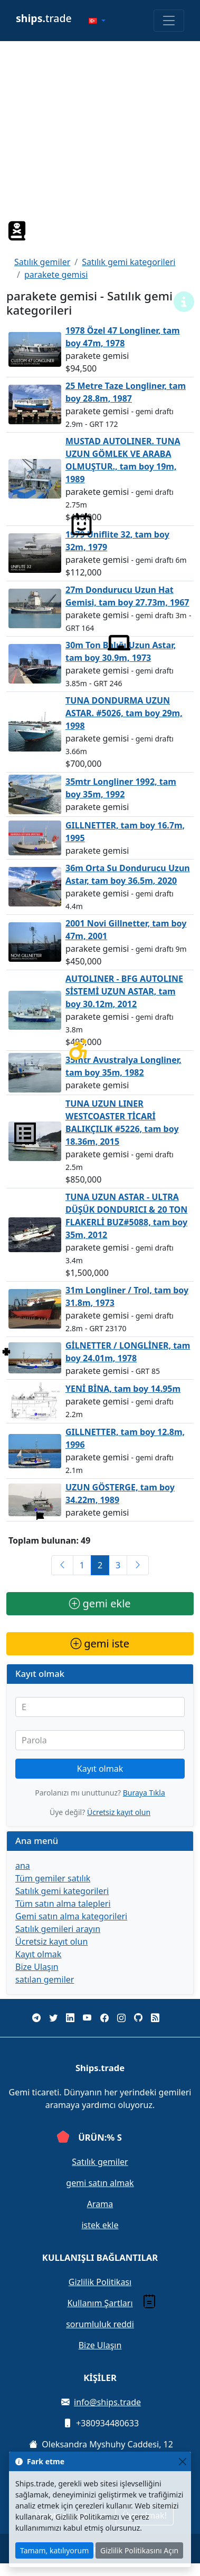 The image size is (200, 2576). What do you see at coordinates (6, 1352) in the screenshot?
I see `indicates a lucky or bonus reward` at bounding box center [6, 1352].